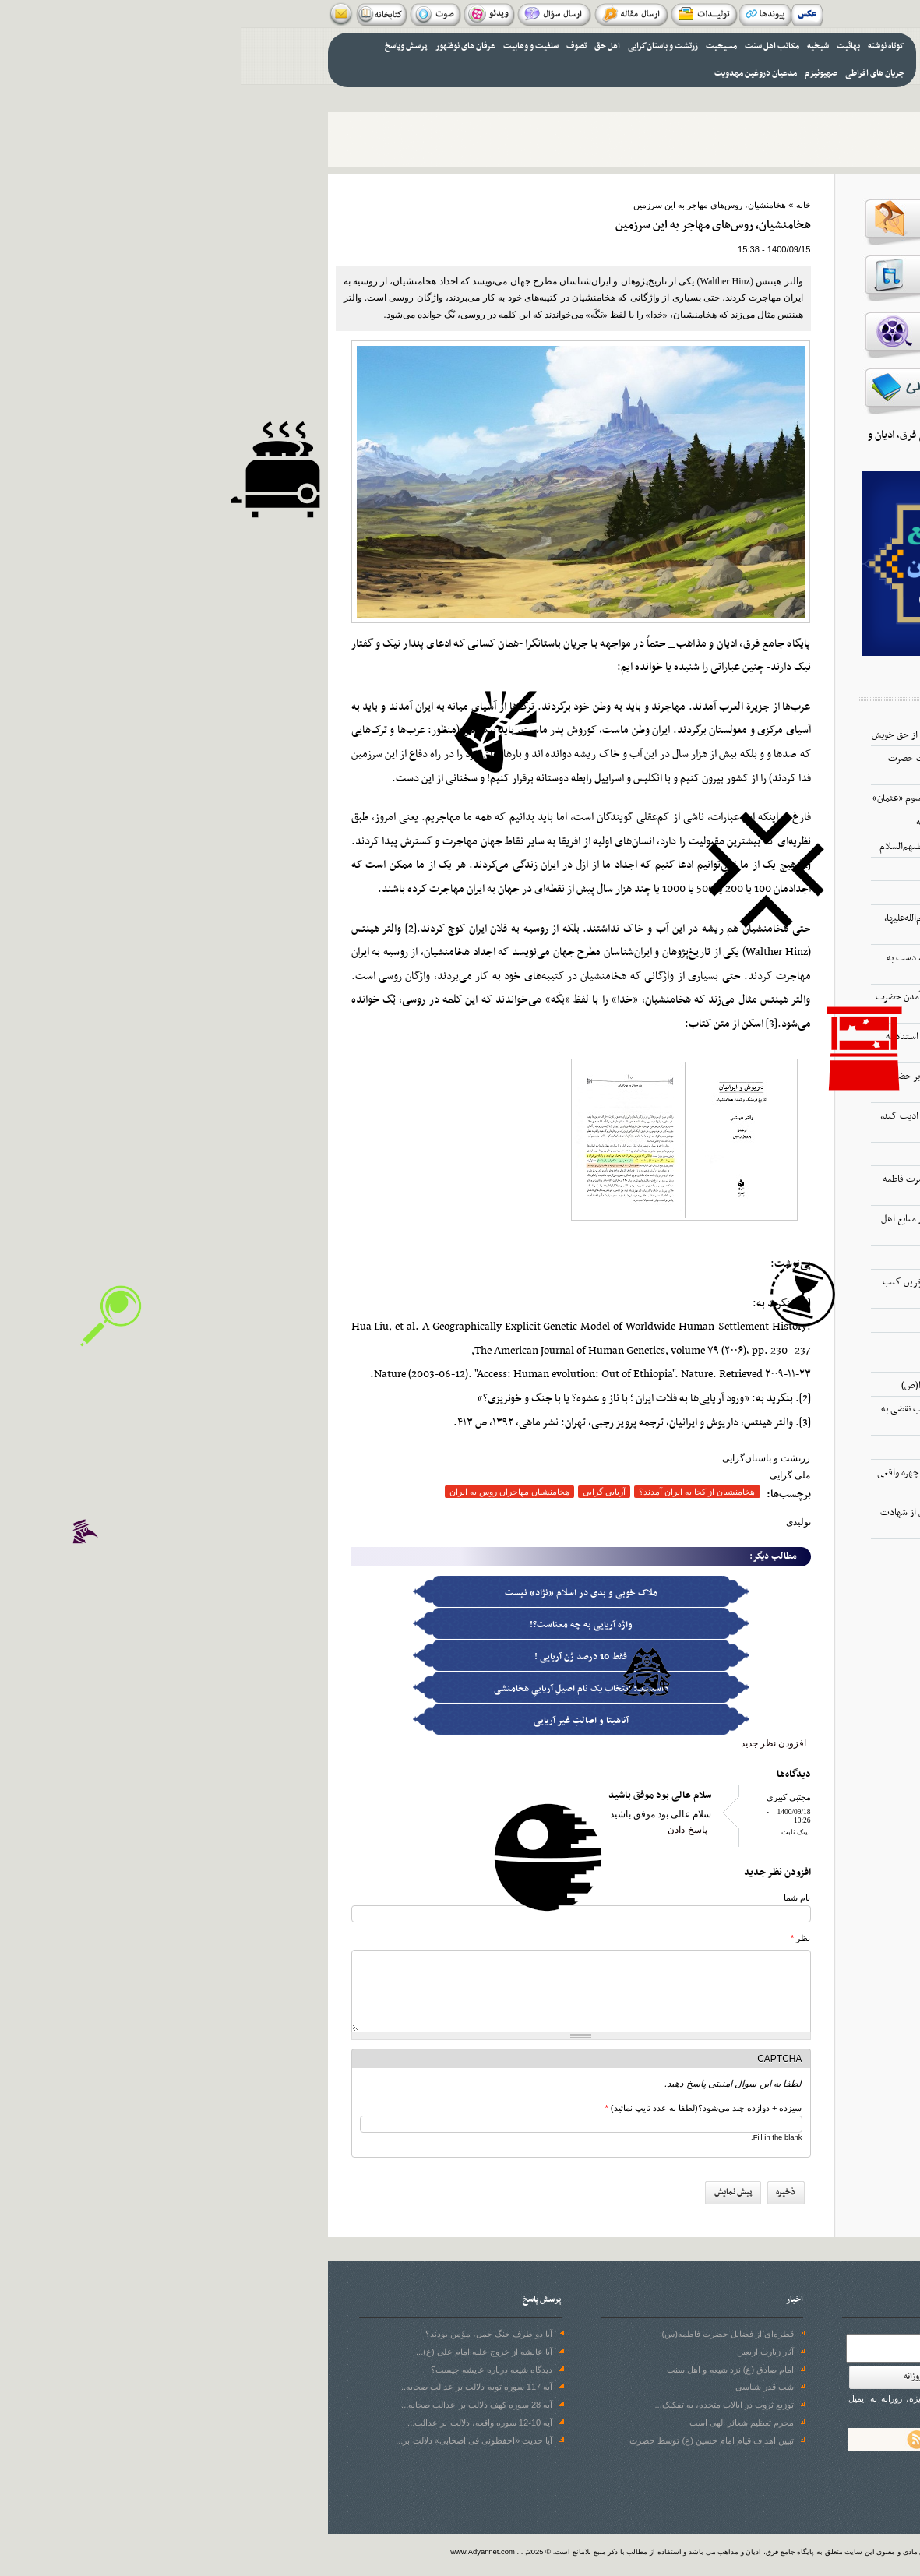  What do you see at coordinates (495, 732) in the screenshot?
I see `indicates damage taken or shield breaking` at bounding box center [495, 732].